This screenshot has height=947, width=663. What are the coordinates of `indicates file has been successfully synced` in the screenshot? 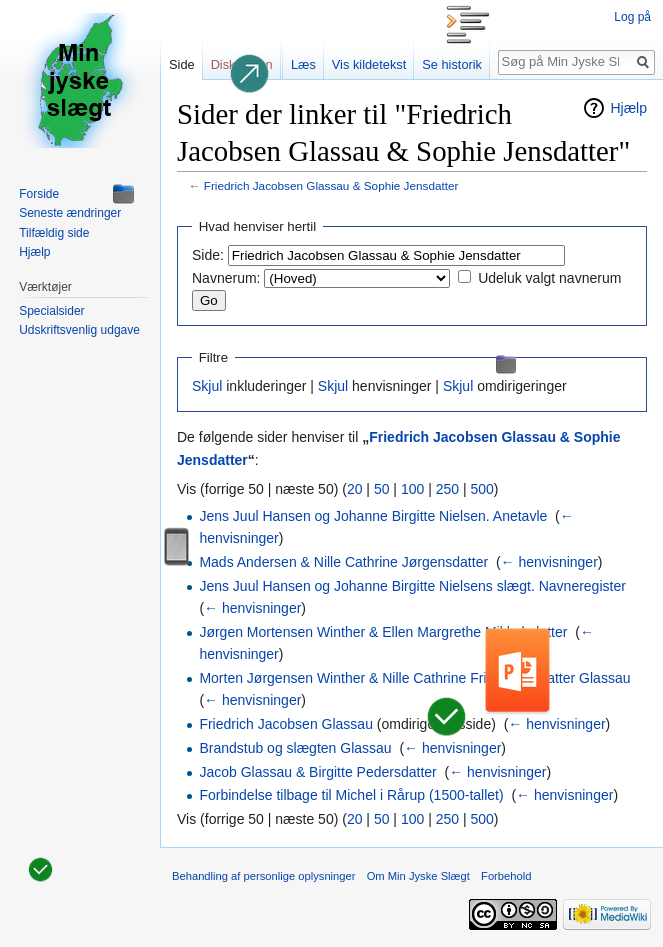 It's located at (446, 716).